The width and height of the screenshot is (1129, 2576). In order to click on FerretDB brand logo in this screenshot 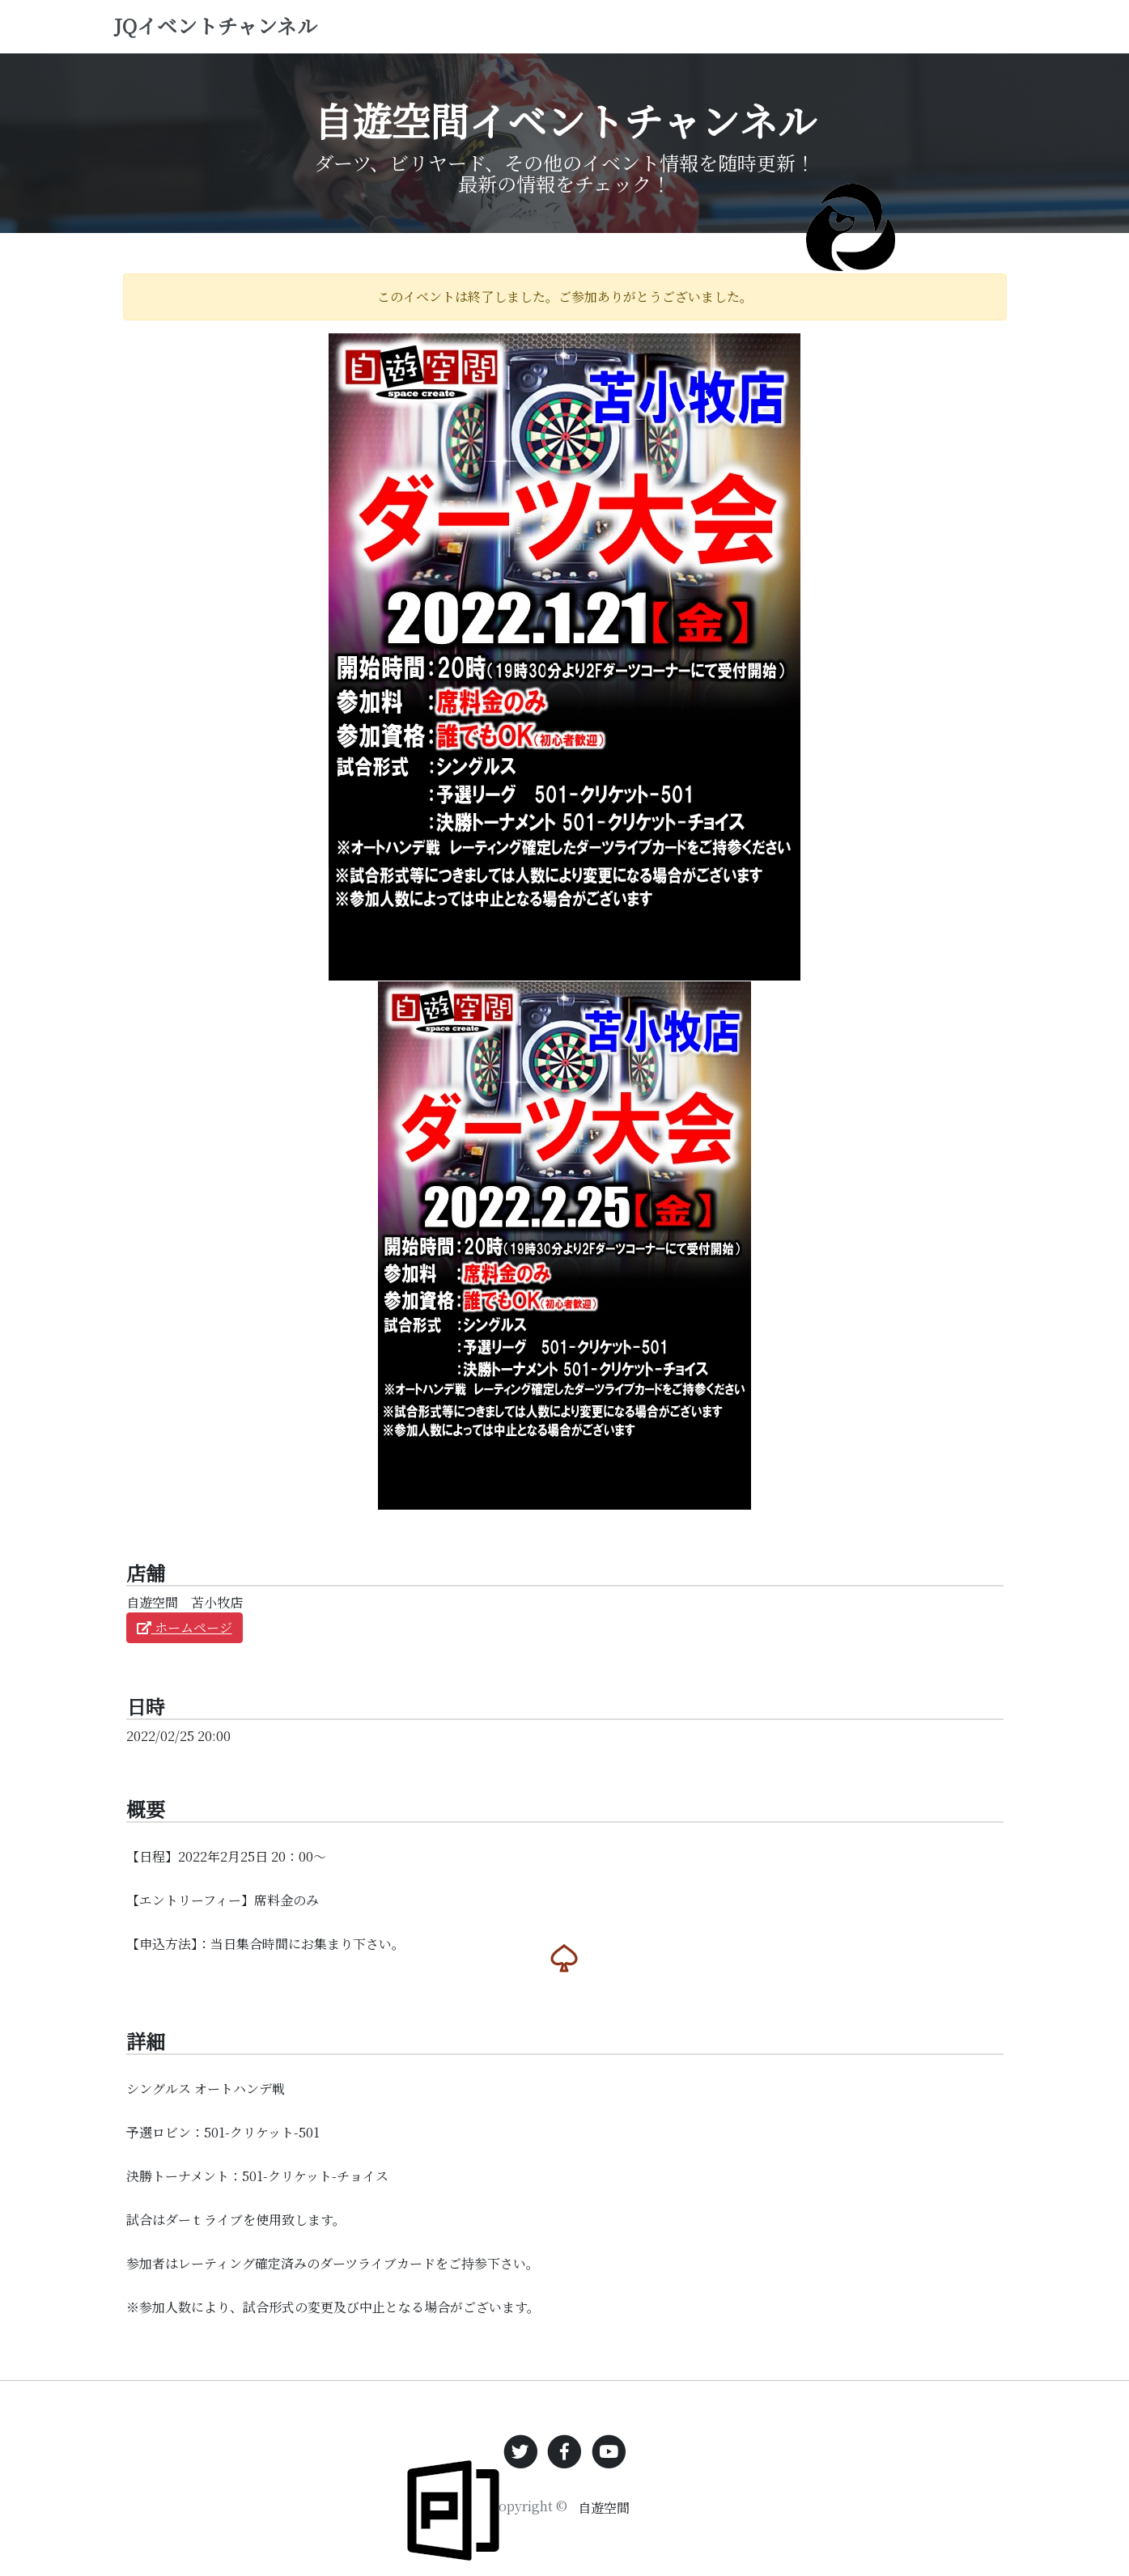, I will do `click(851, 227)`.